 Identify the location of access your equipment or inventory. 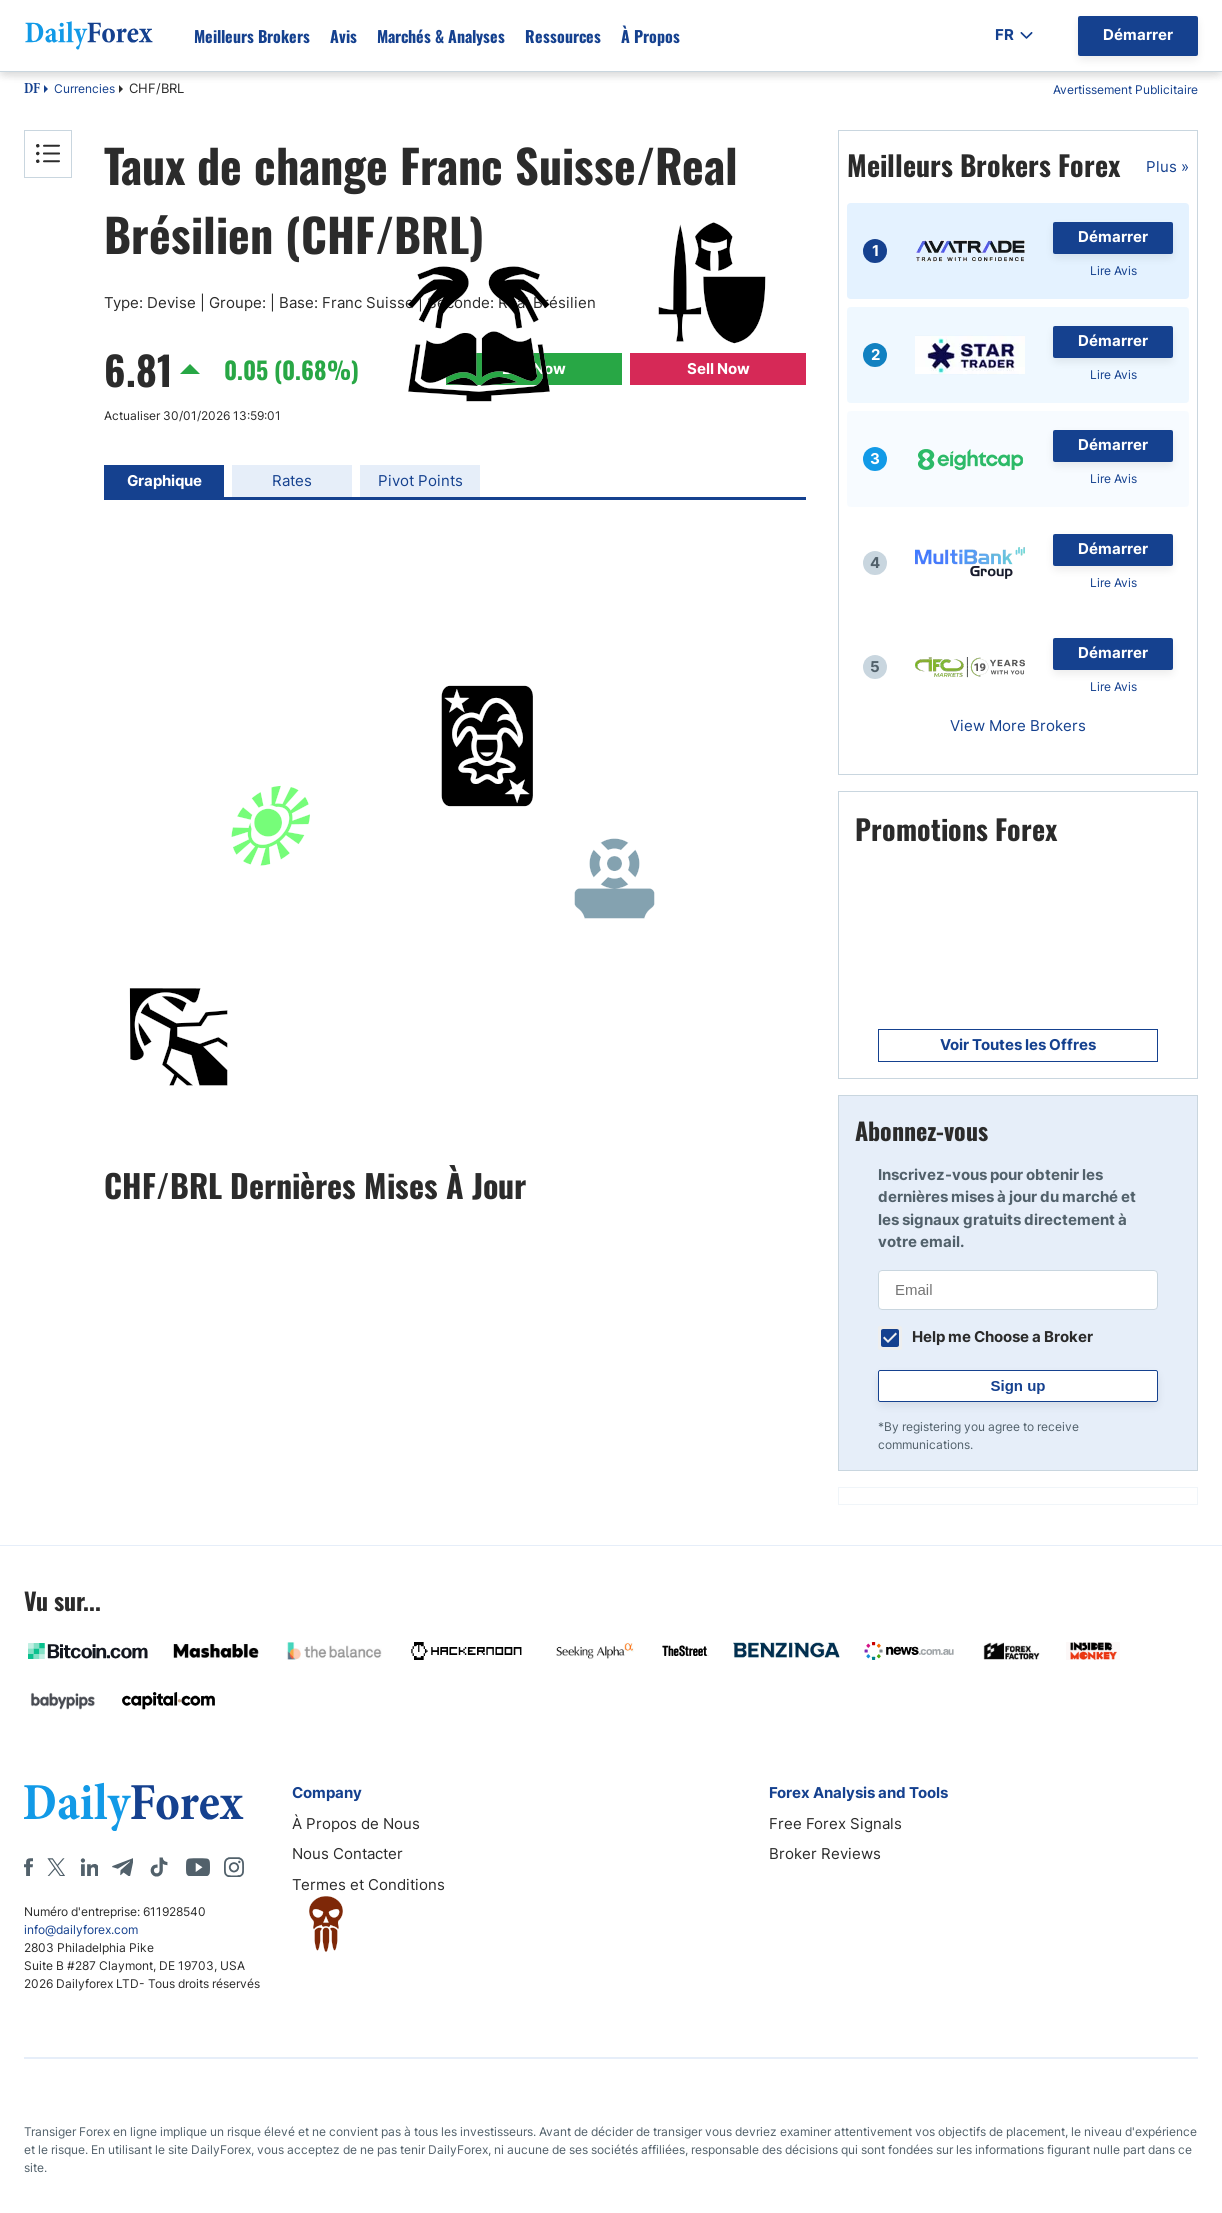
(712, 284).